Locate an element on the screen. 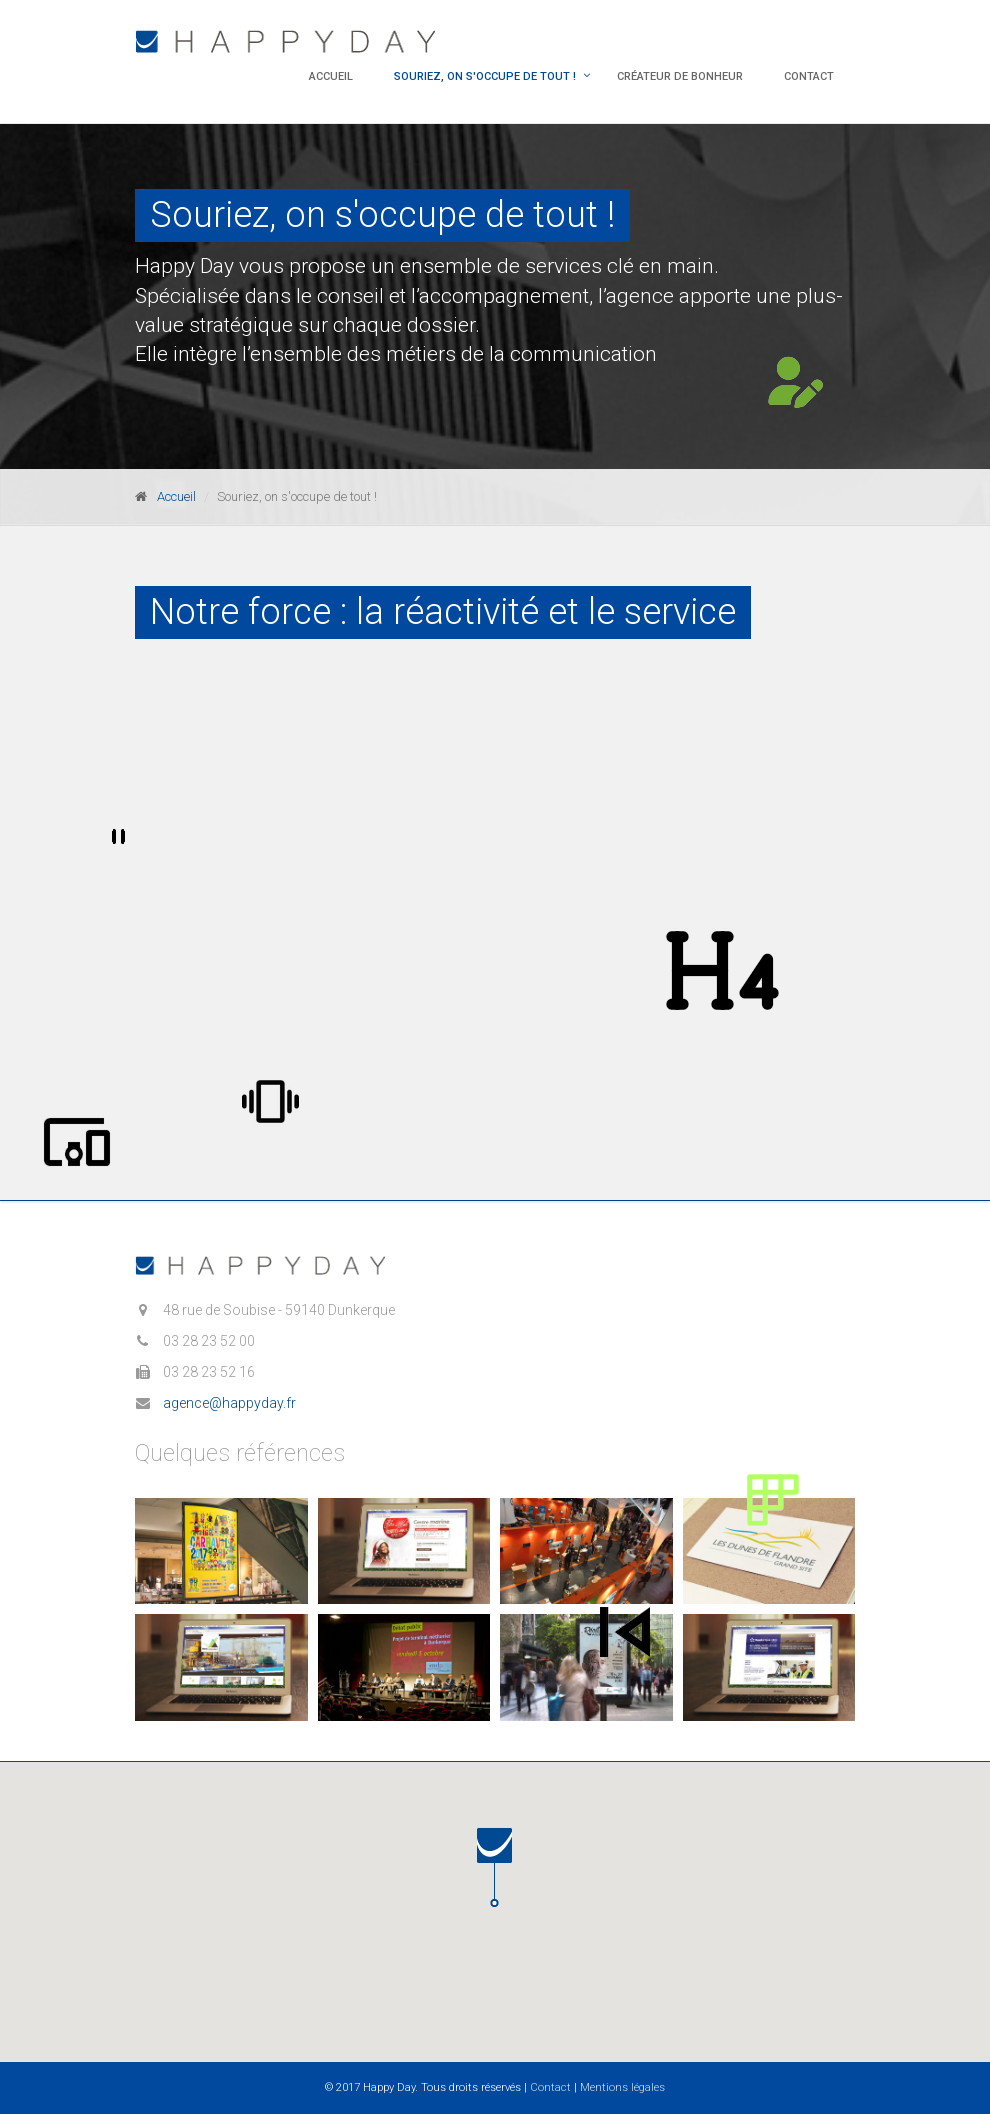  skip to previous track is located at coordinates (625, 1632).